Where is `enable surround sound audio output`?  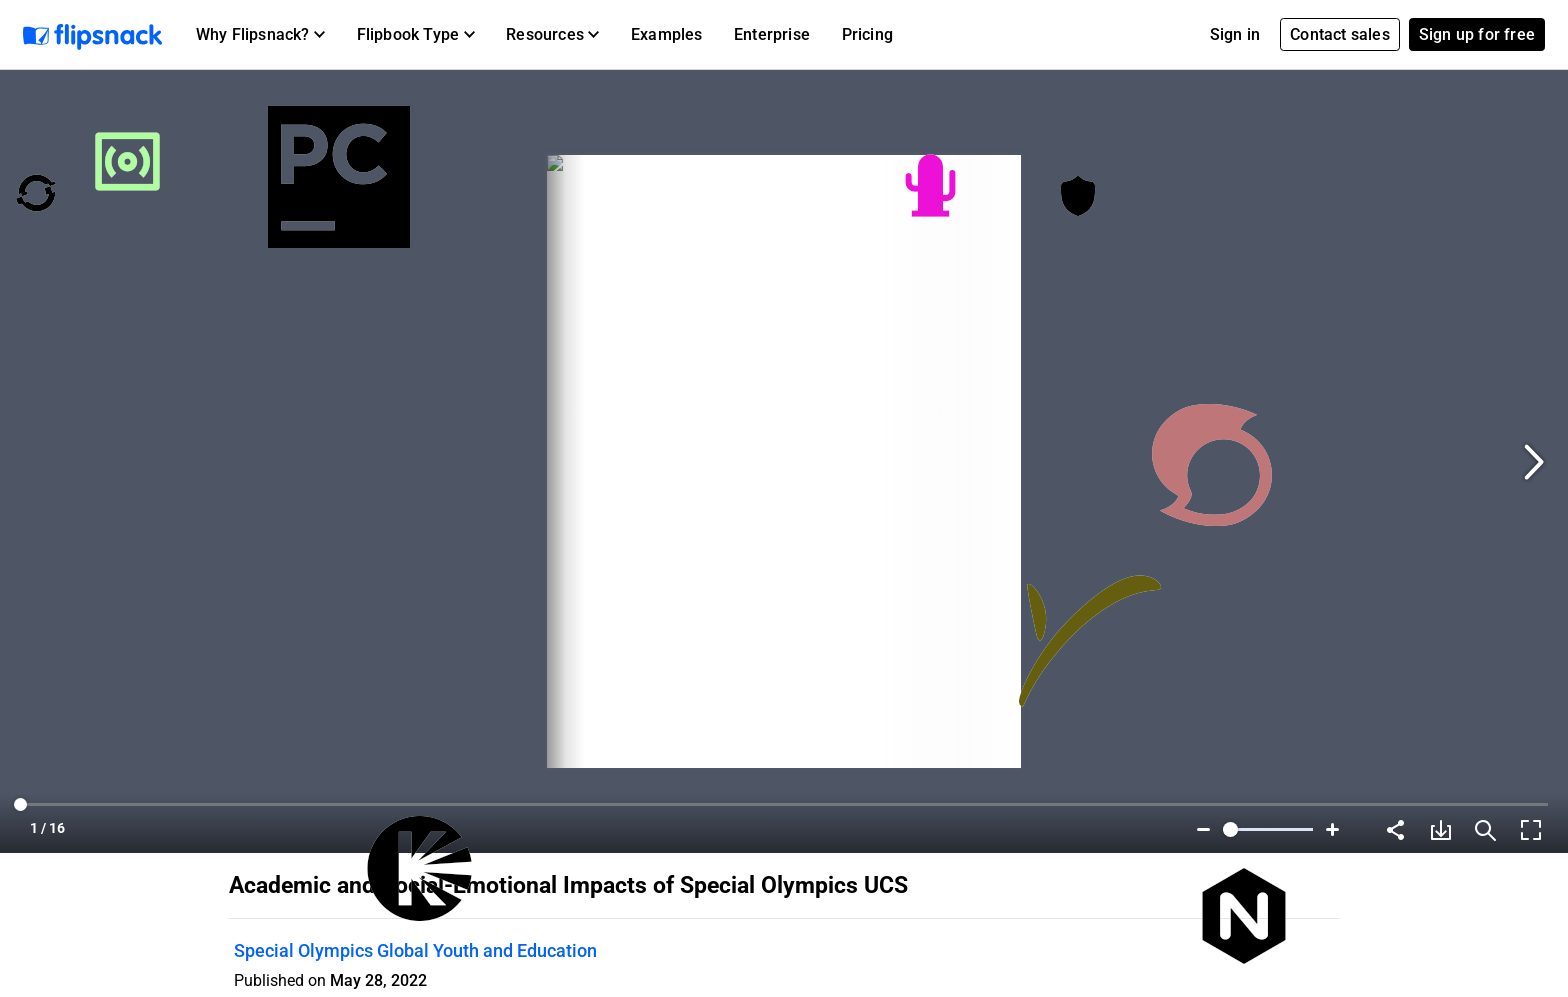 enable surround sound audio output is located at coordinates (127, 161).